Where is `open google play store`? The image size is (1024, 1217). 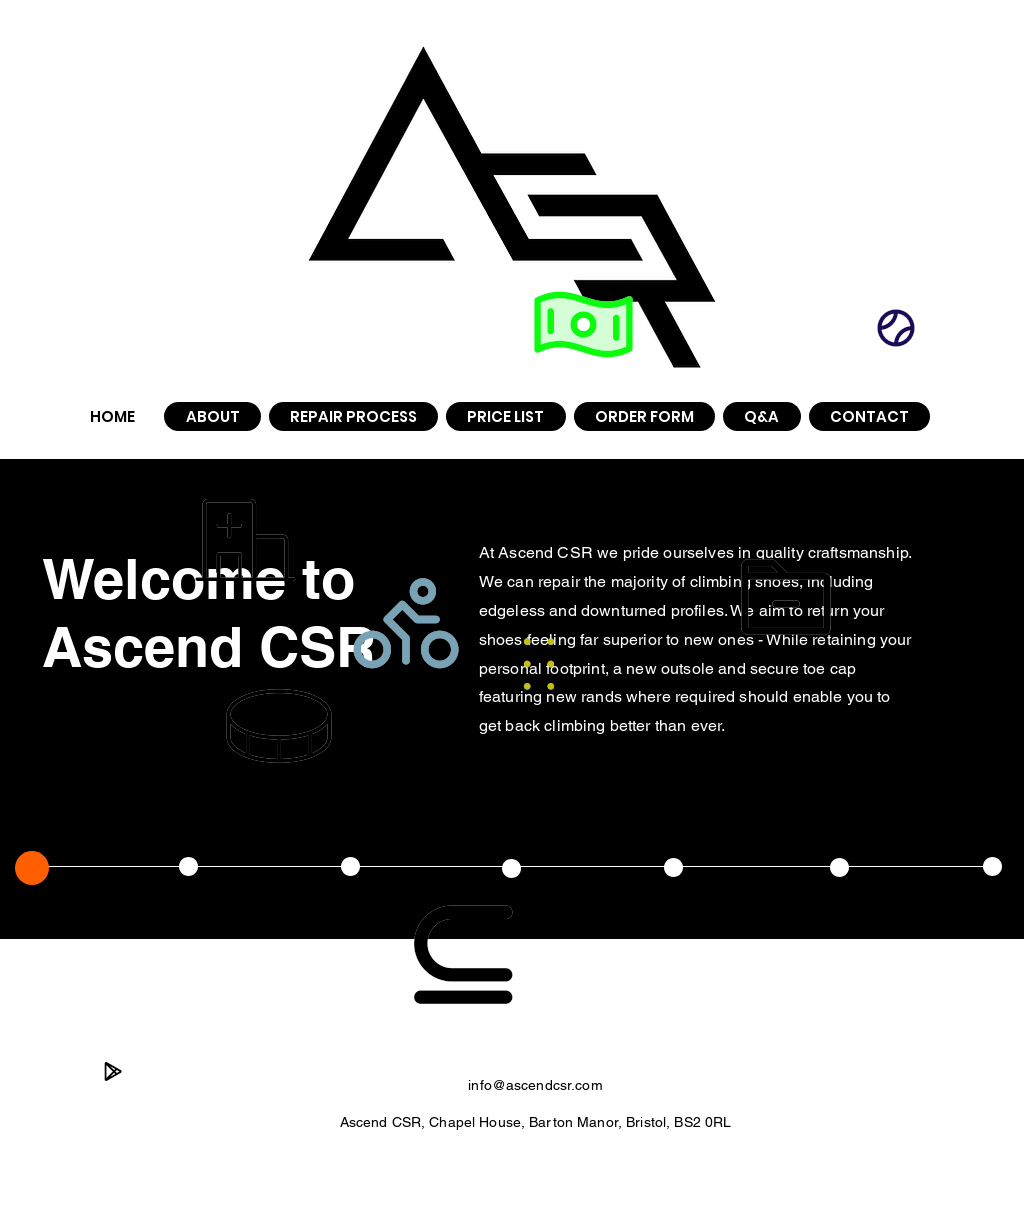
open google play store is located at coordinates (111, 1071).